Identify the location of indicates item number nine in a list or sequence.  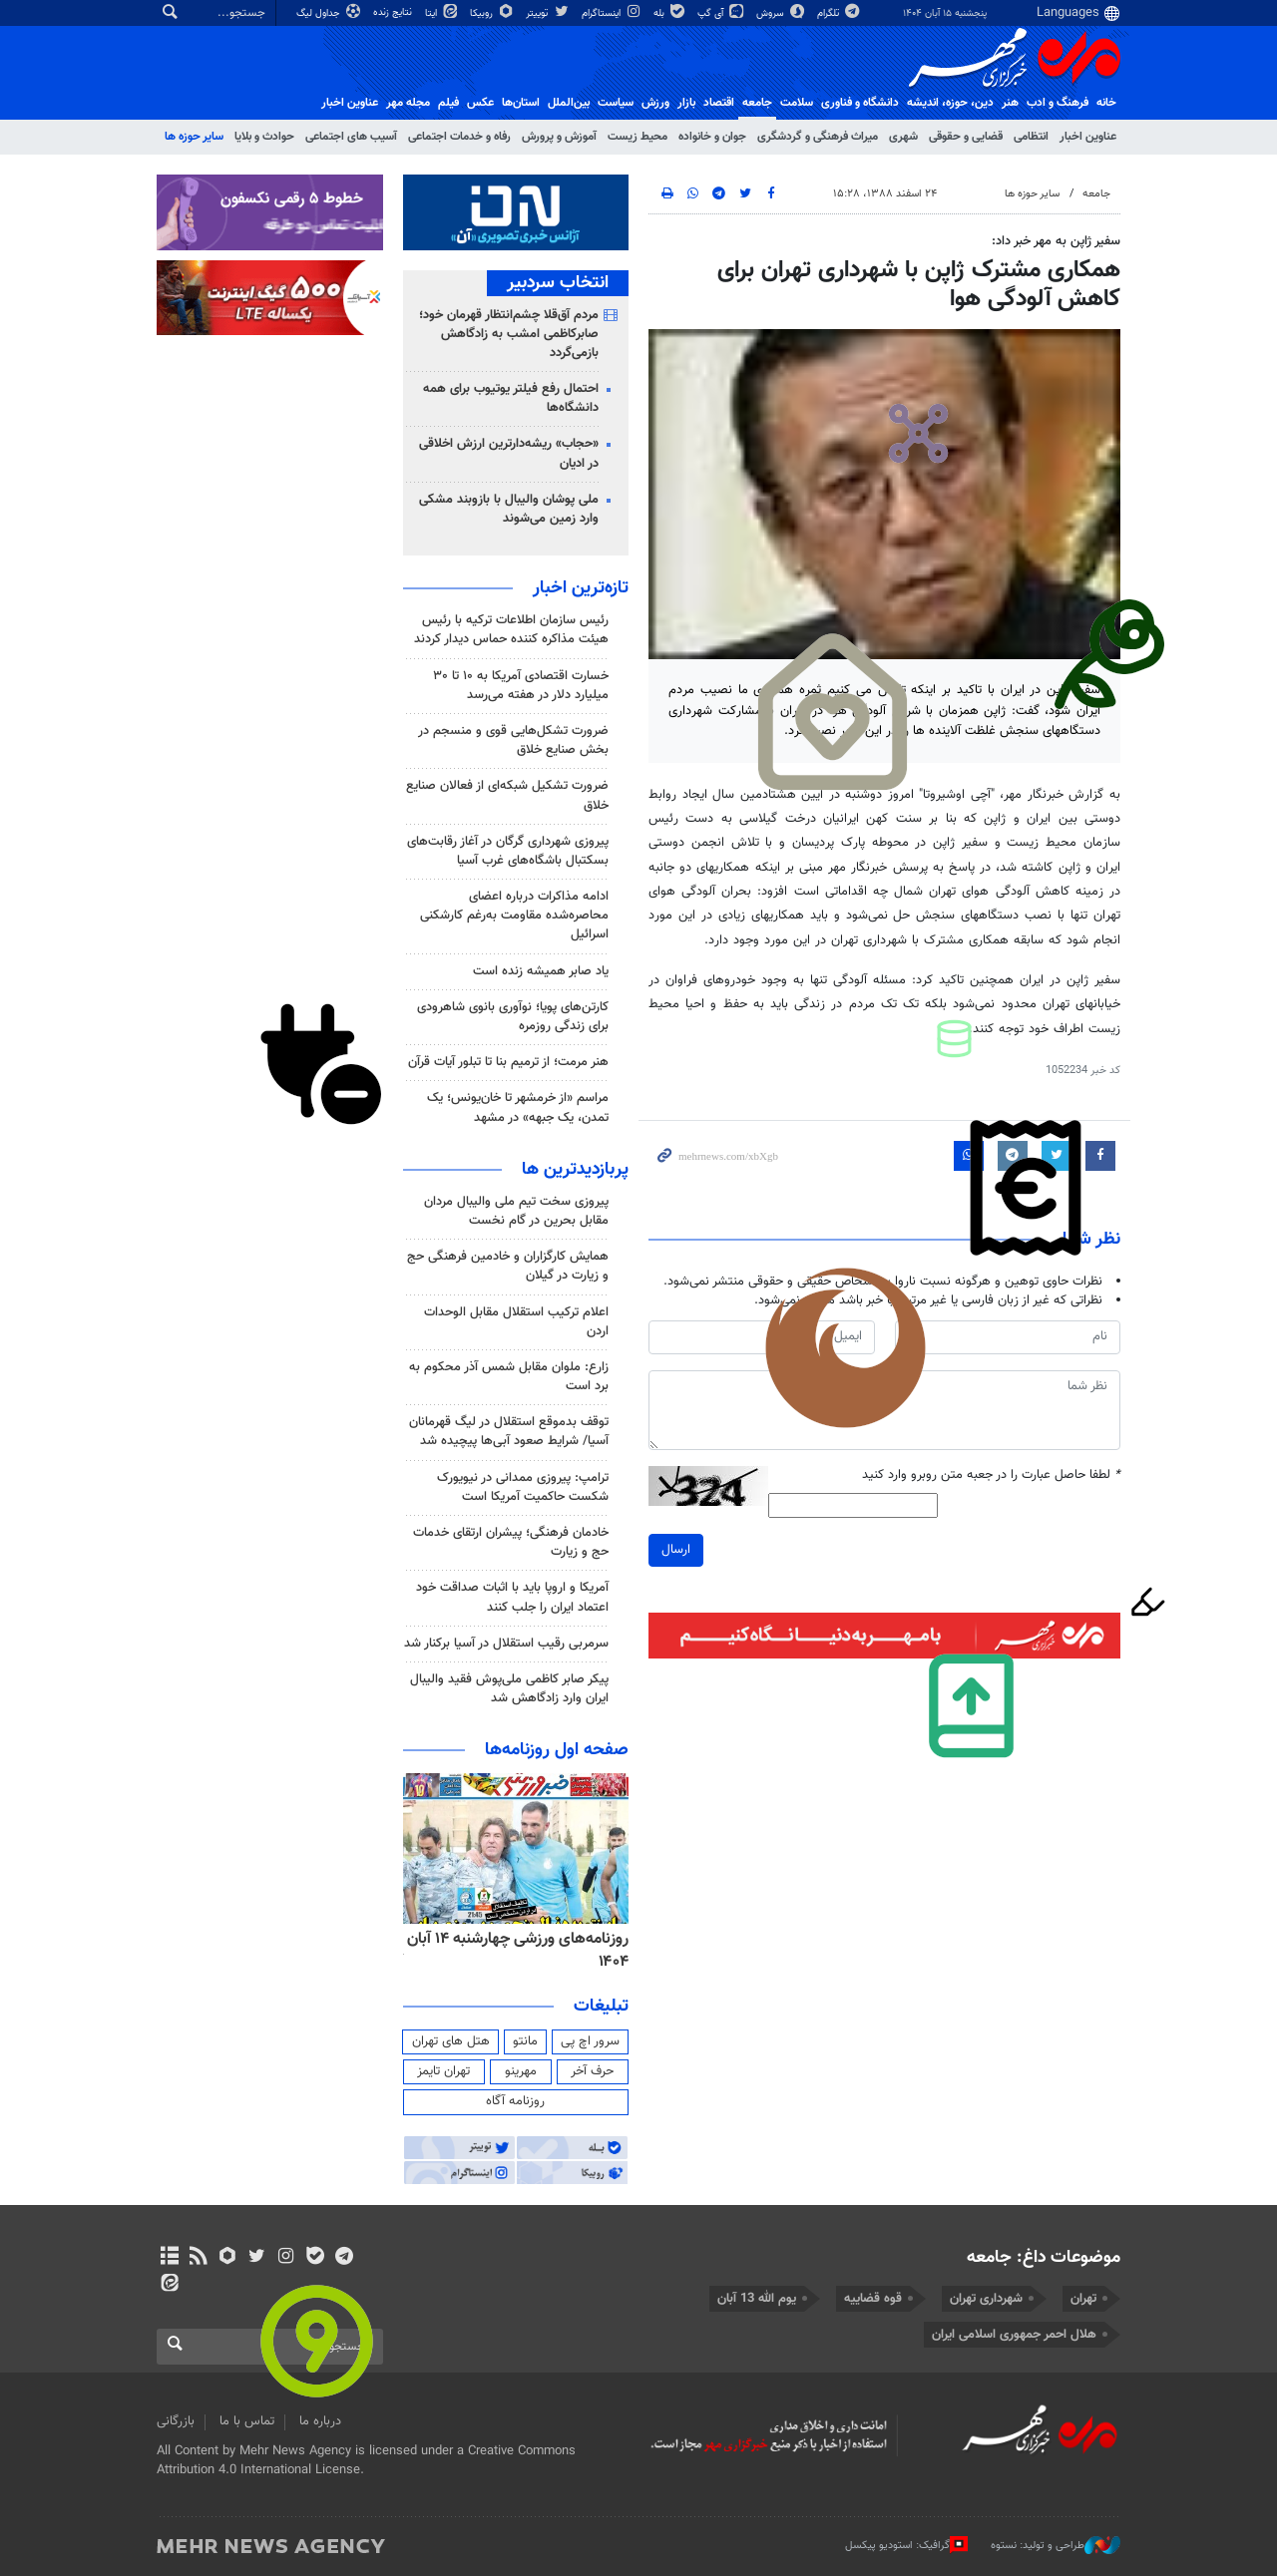
(316, 2341).